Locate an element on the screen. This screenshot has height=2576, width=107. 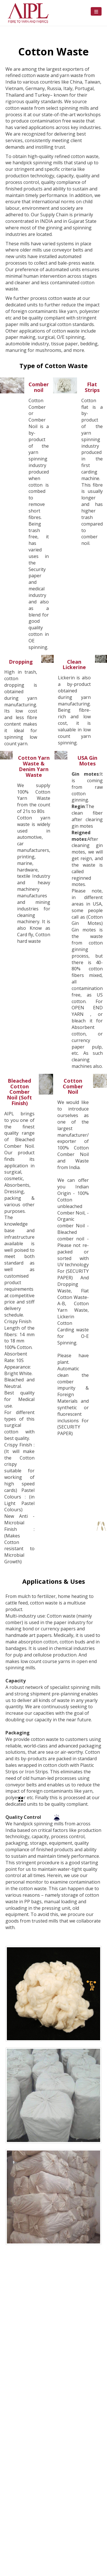
view nearby restaurants or dining options is located at coordinates (57, 1817).